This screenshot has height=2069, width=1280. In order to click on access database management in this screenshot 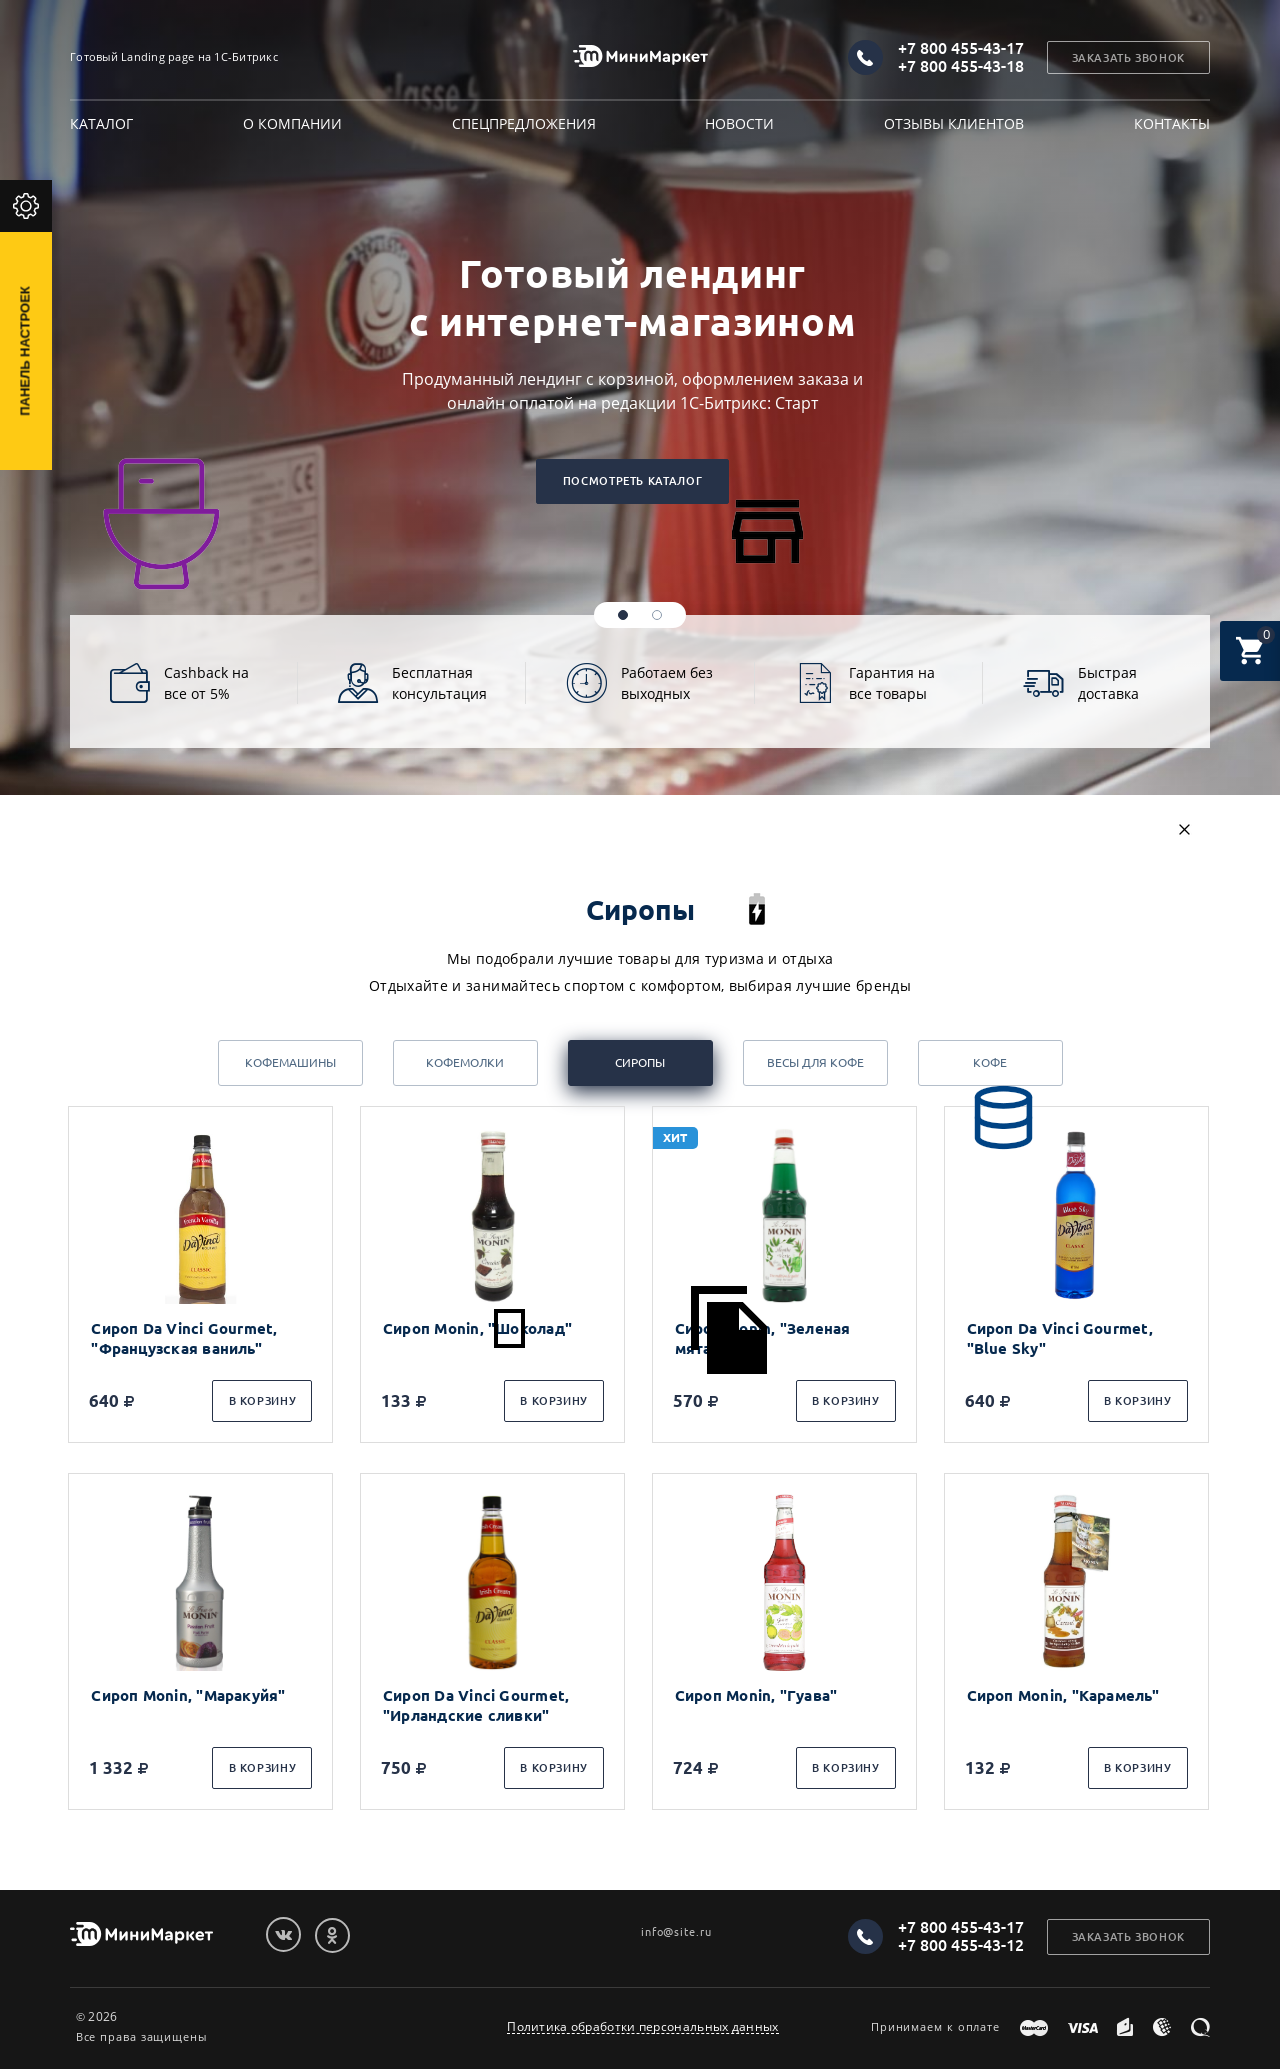, I will do `click(1003, 1117)`.